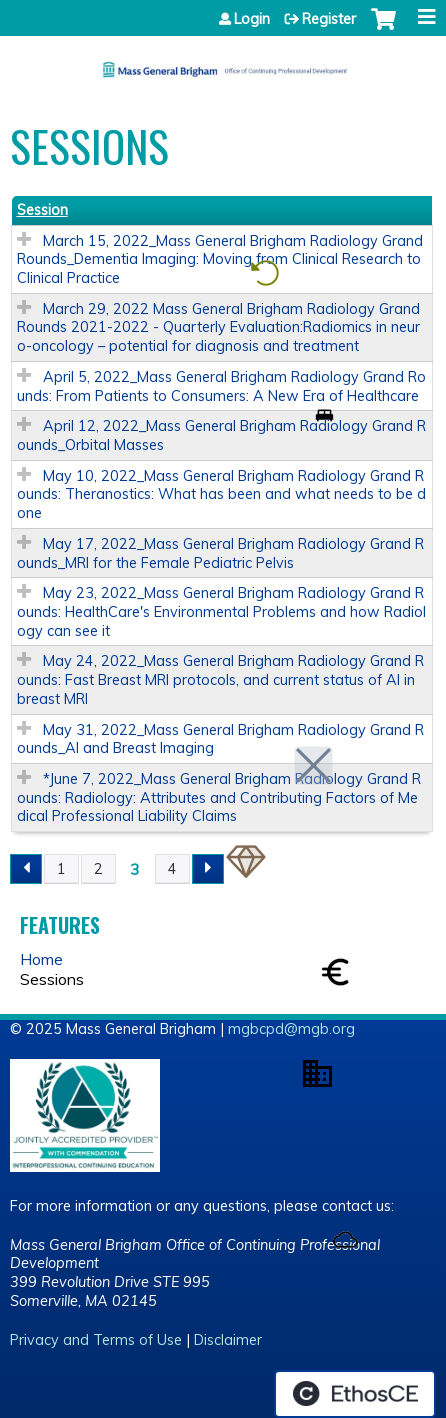 The width and height of the screenshot is (446, 1418). I want to click on cloud storage or sync status, so click(345, 1239).